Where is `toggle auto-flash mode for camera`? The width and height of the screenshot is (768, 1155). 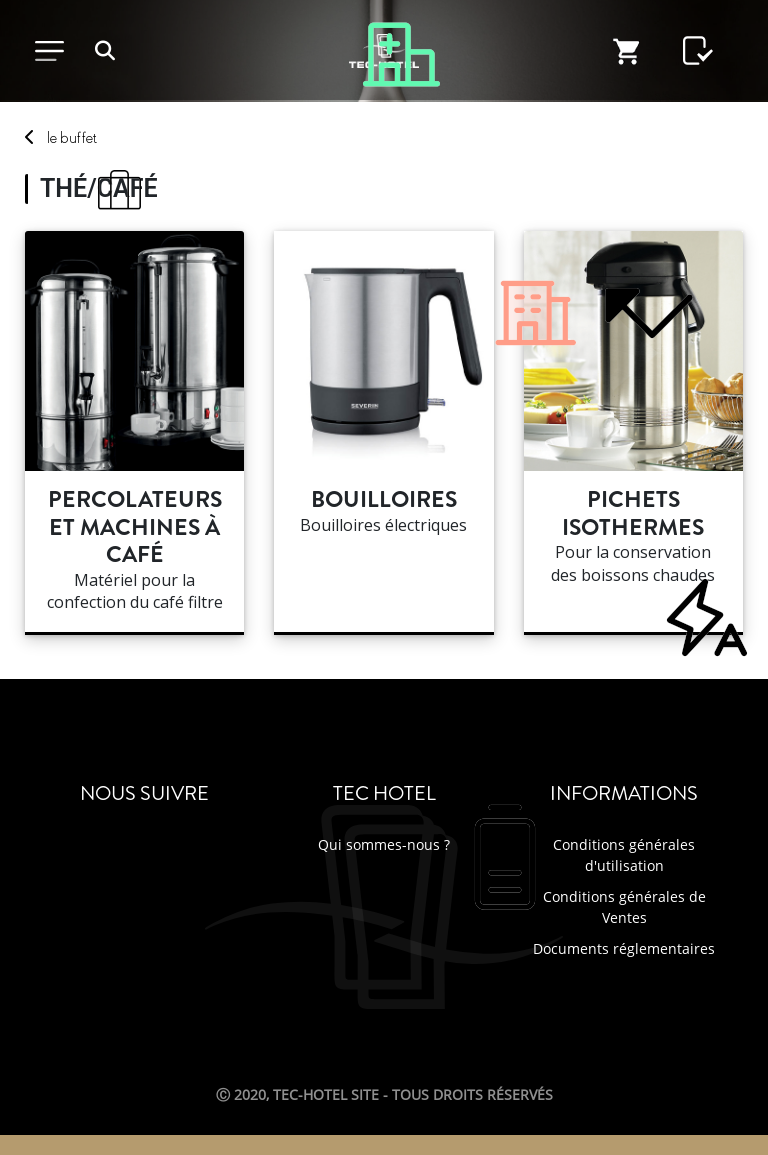 toggle auto-flash mode for camera is located at coordinates (705, 620).